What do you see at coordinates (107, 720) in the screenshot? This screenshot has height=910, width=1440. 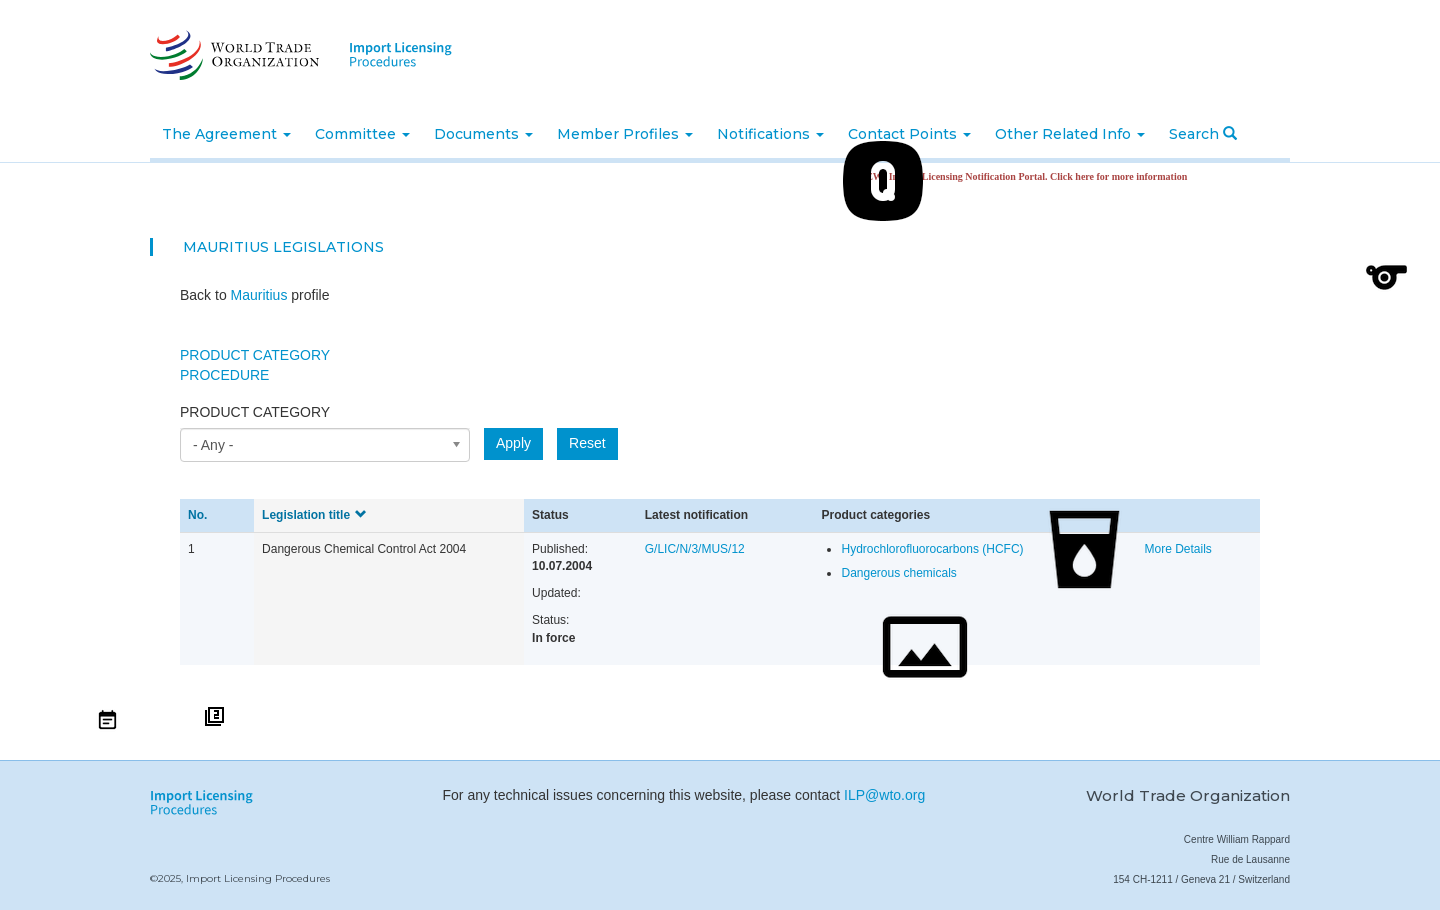 I see `view event details or notes` at bounding box center [107, 720].